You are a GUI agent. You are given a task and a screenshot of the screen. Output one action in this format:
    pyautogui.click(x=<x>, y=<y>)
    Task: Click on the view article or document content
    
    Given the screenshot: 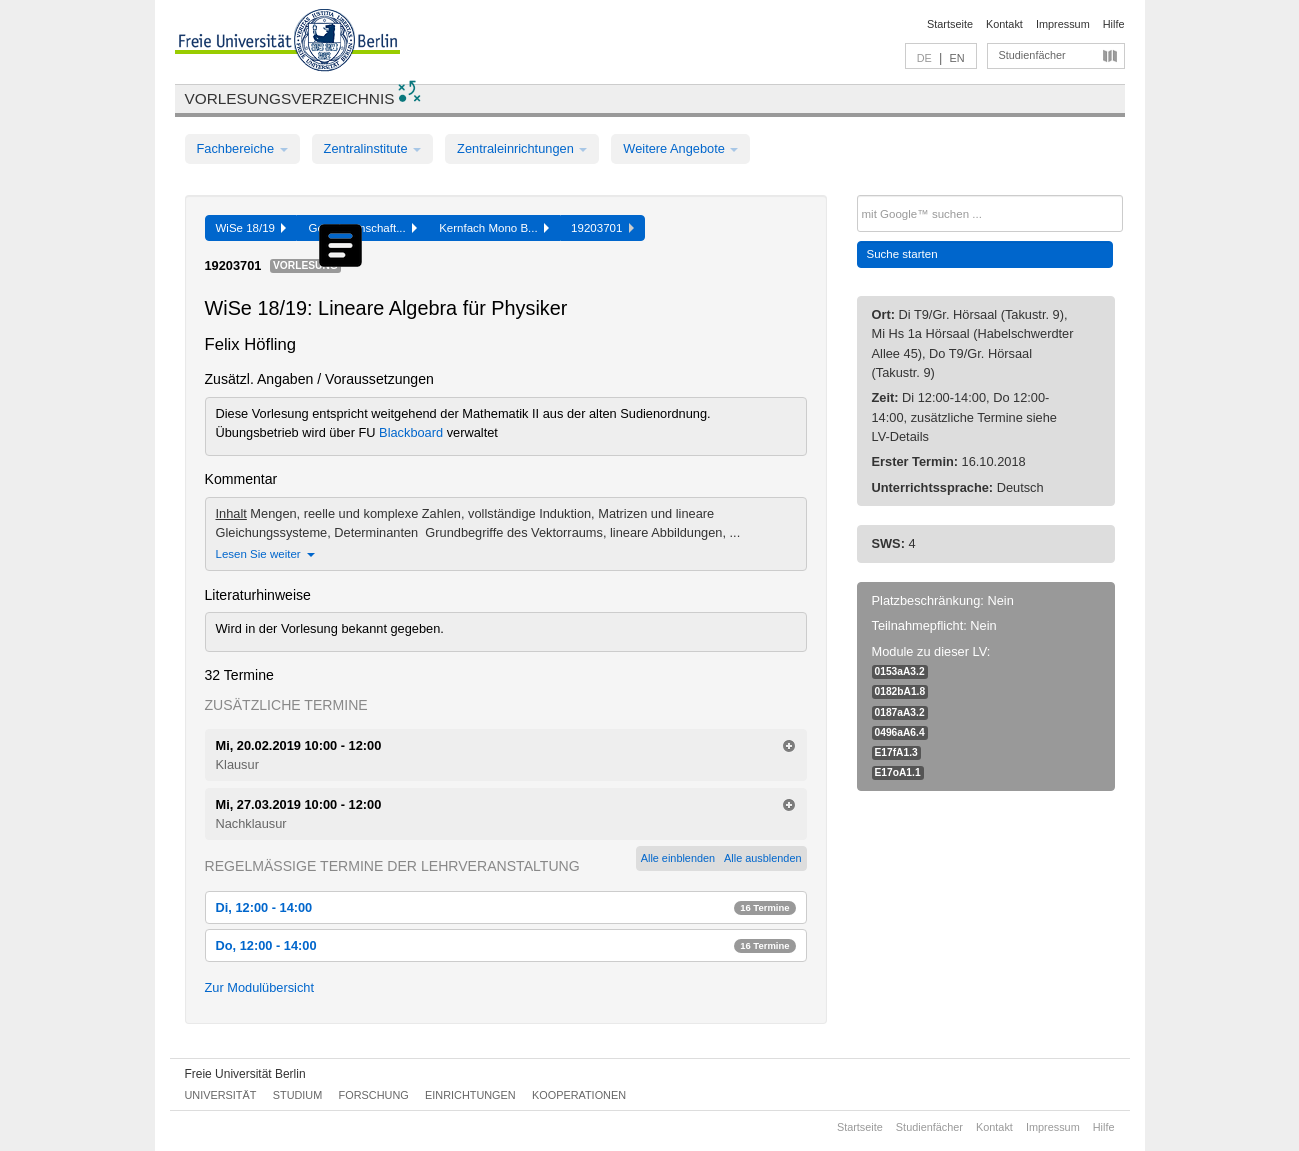 What is the action you would take?
    pyautogui.click(x=340, y=245)
    